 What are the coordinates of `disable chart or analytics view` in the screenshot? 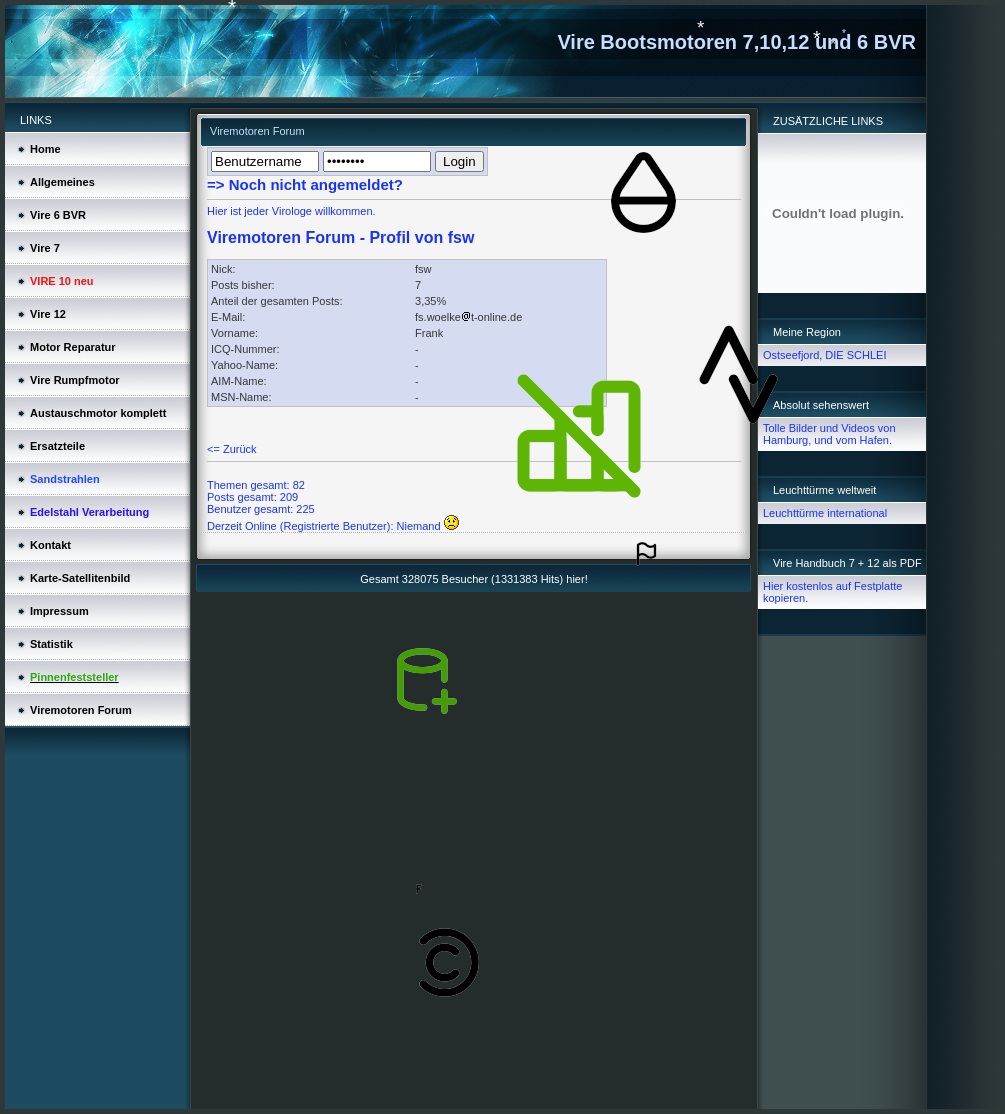 It's located at (579, 436).